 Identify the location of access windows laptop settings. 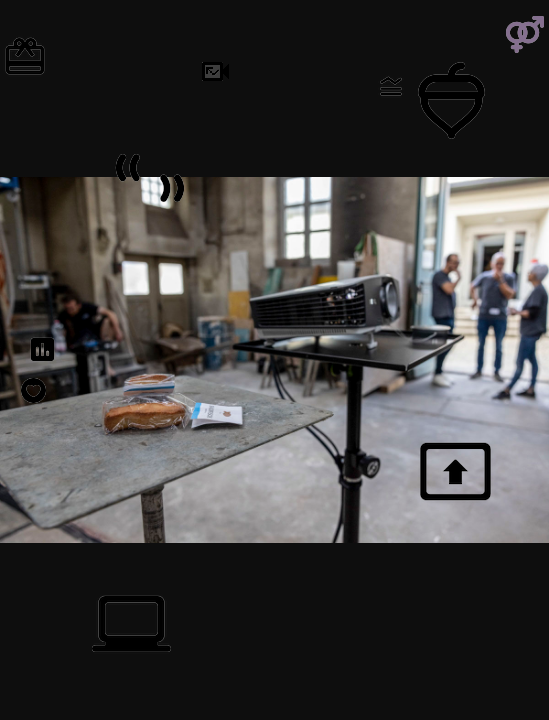
(131, 625).